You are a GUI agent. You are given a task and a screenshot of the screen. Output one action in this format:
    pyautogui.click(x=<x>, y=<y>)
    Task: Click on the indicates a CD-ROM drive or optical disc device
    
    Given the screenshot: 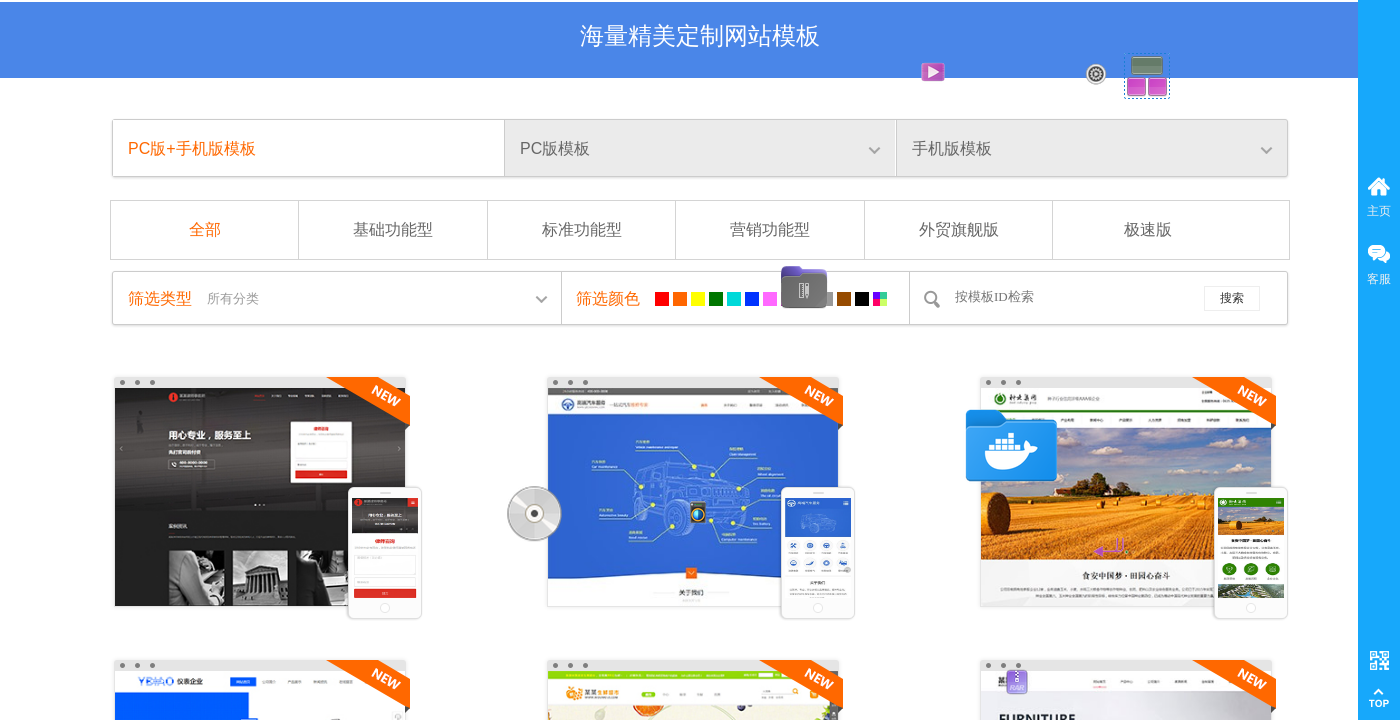 What is the action you would take?
    pyautogui.click(x=534, y=513)
    